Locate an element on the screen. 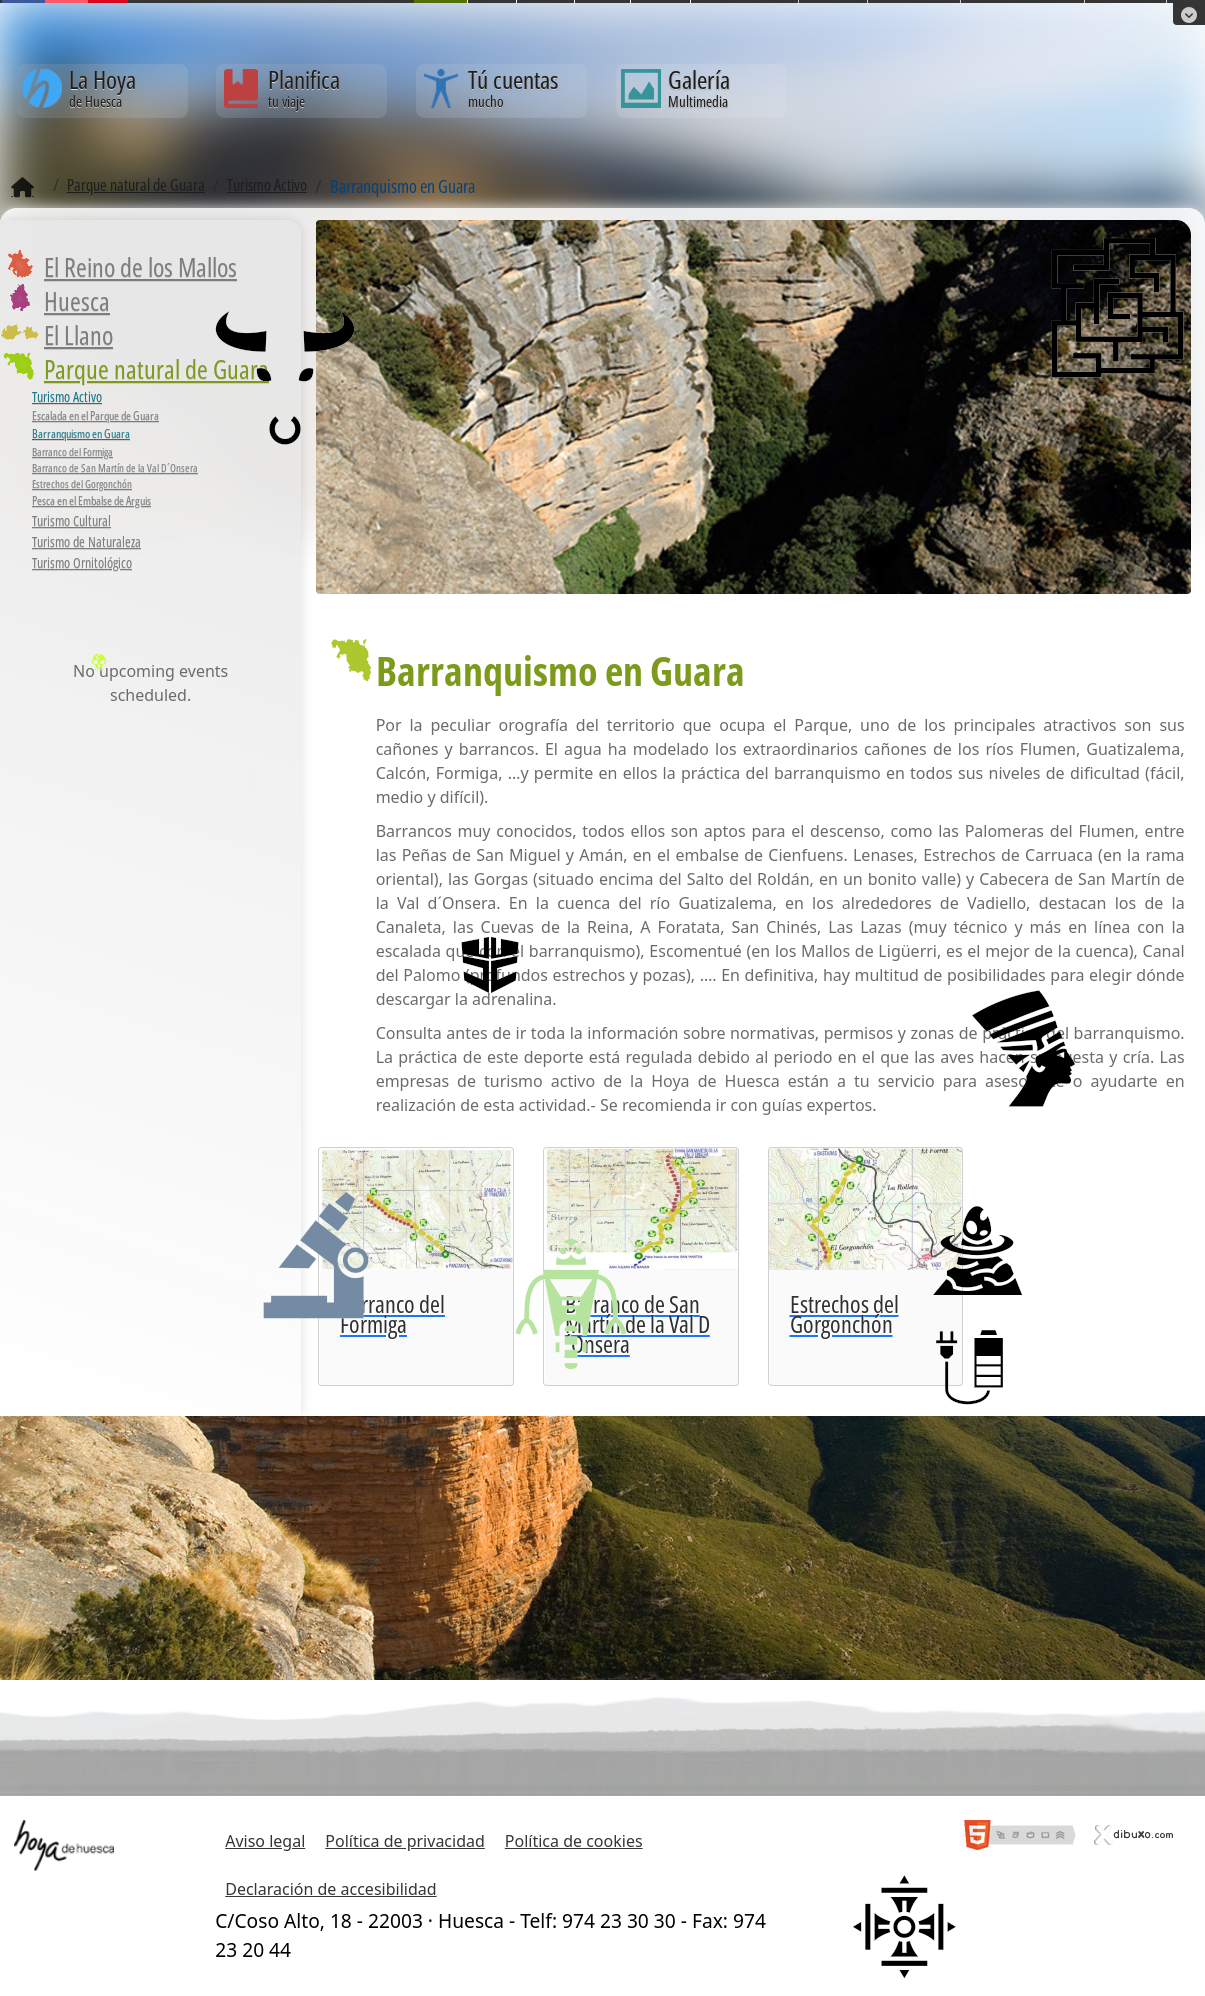  robot or automation feature is located at coordinates (571, 1304).